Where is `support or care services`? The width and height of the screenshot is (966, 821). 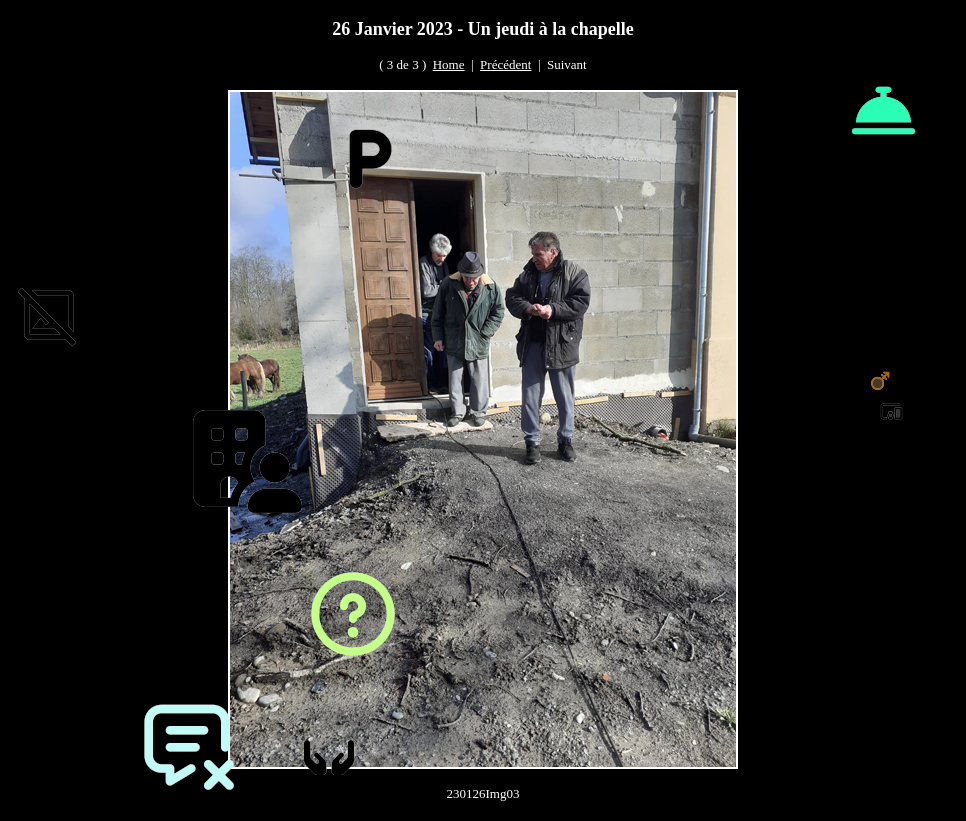
support or care services is located at coordinates (329, 755).